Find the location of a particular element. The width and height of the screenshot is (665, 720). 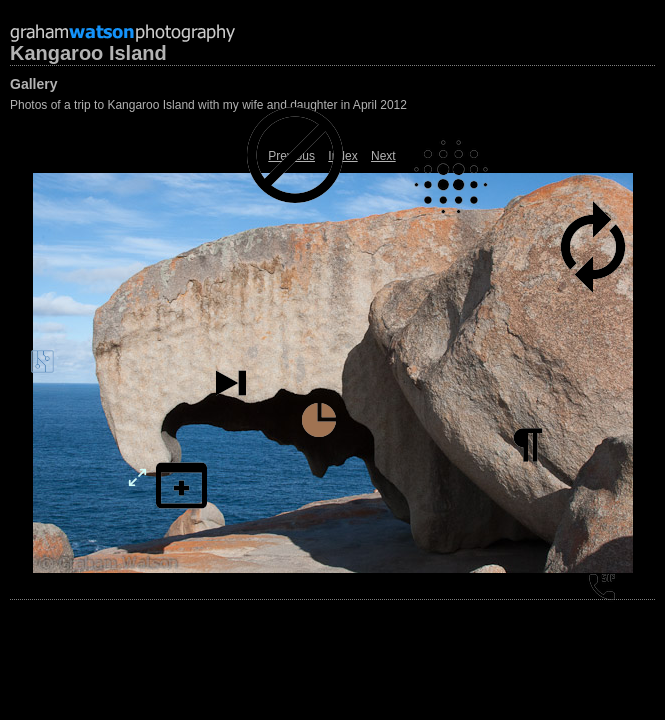

refresh the current page or content is located at coordinates (593, 247).